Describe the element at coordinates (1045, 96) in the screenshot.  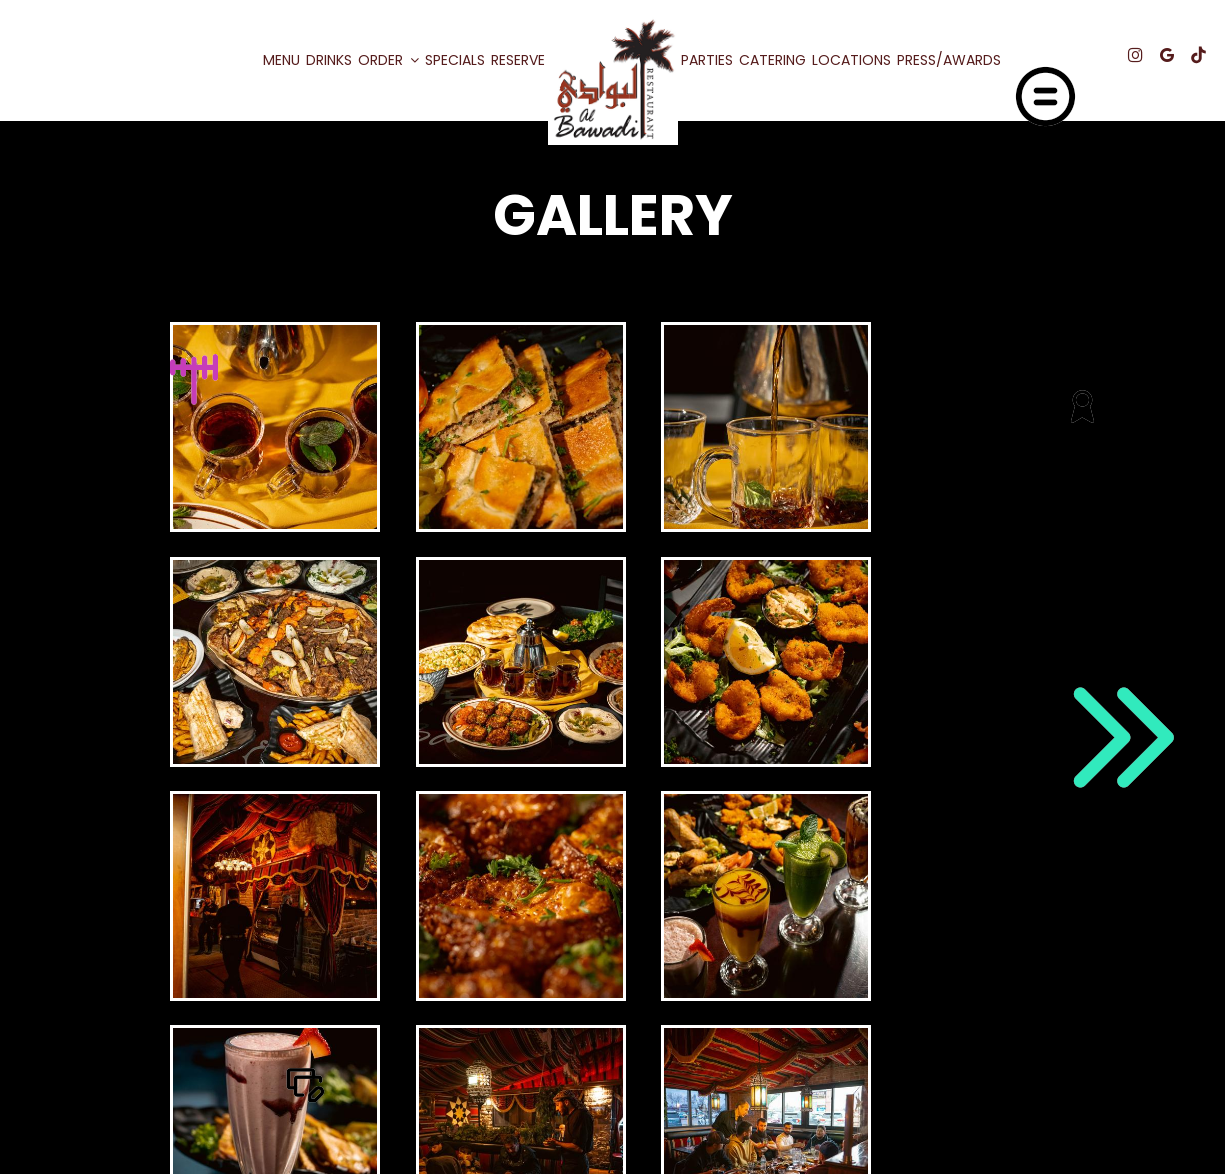
I see `indicates creative commons no-derivatives license` at that location.